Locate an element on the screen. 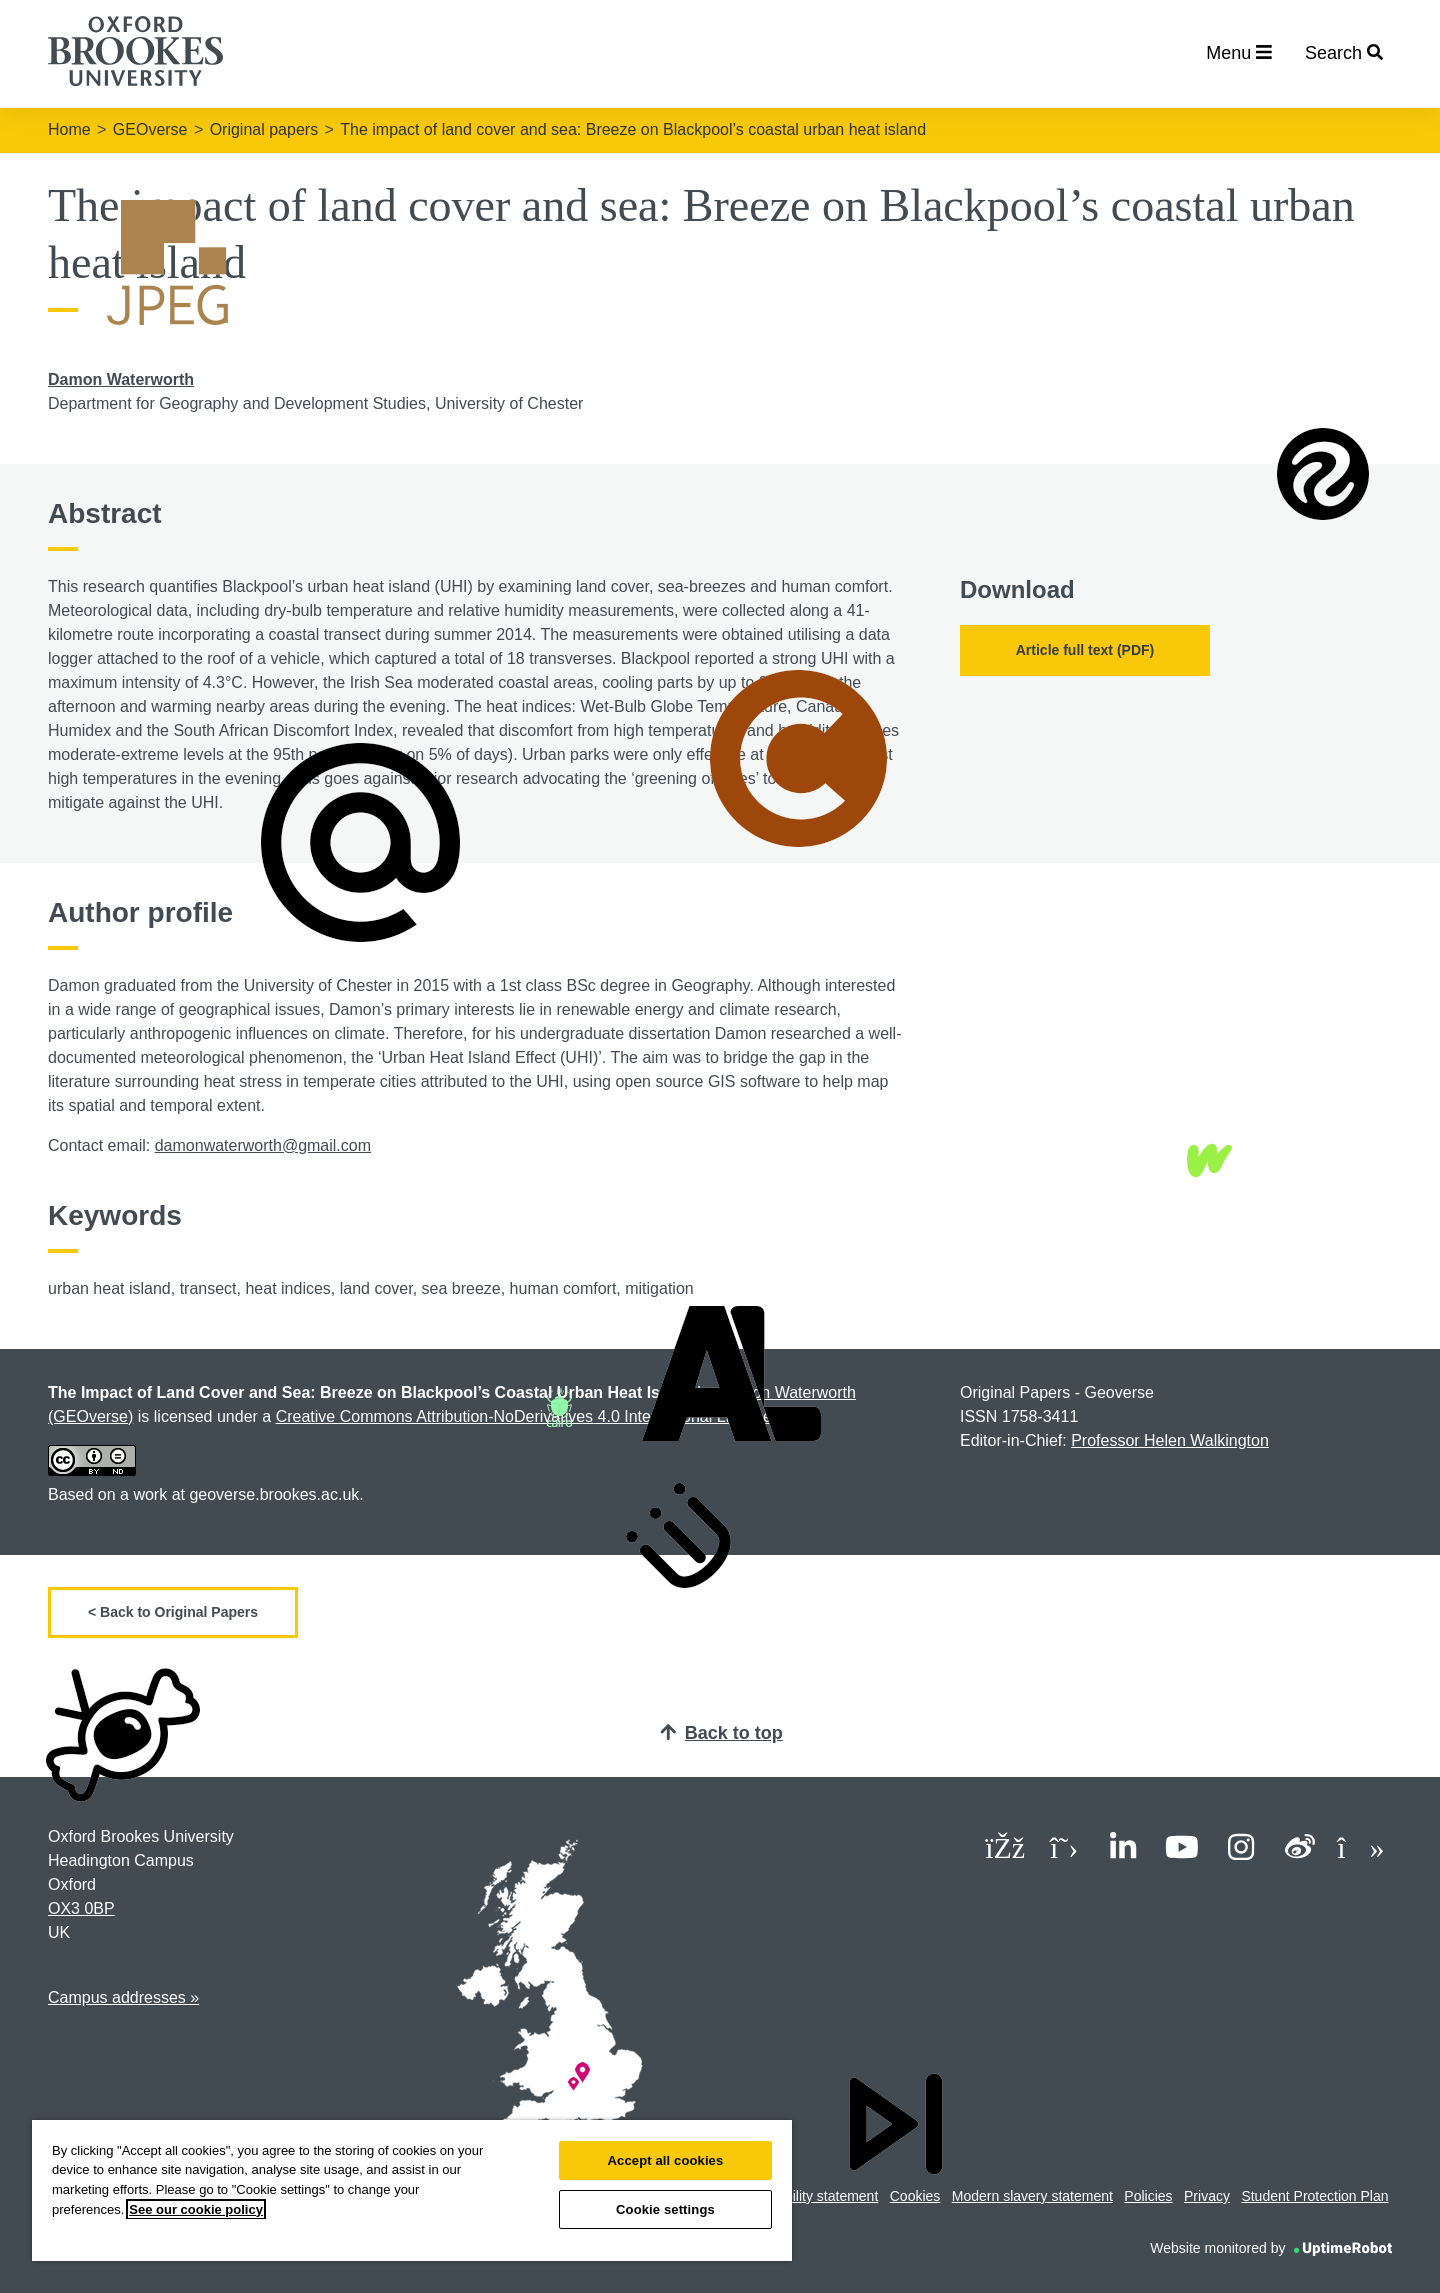 The height and width of the screenshot is (2293, 1440). i3 window manager logo is located at coordinates (678, 1535).